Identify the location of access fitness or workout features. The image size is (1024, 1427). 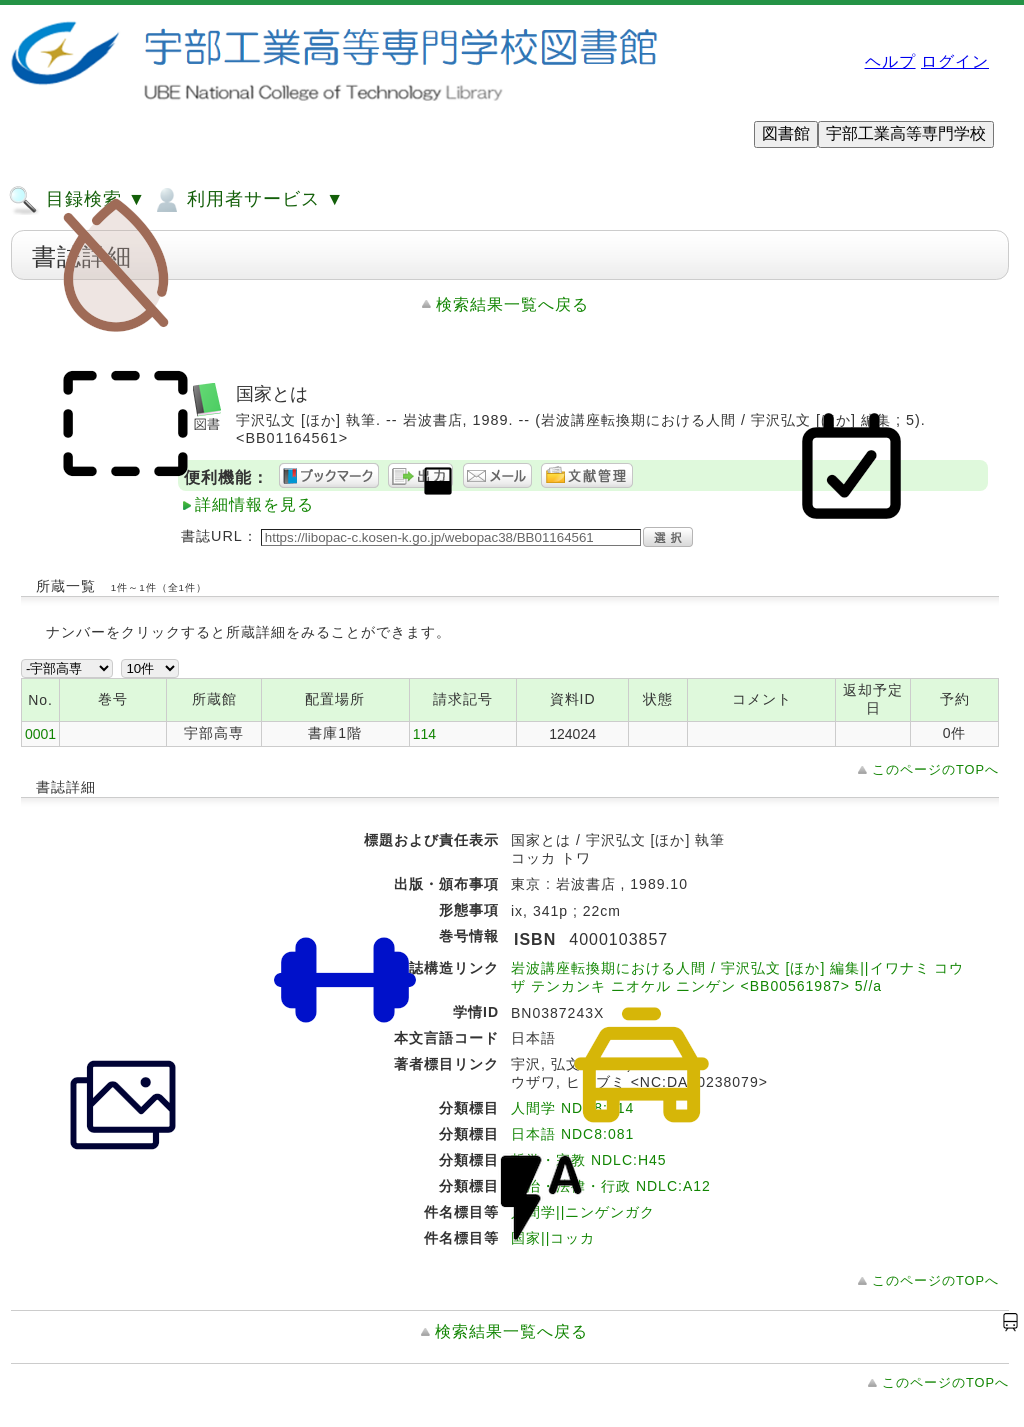
(345, 980).